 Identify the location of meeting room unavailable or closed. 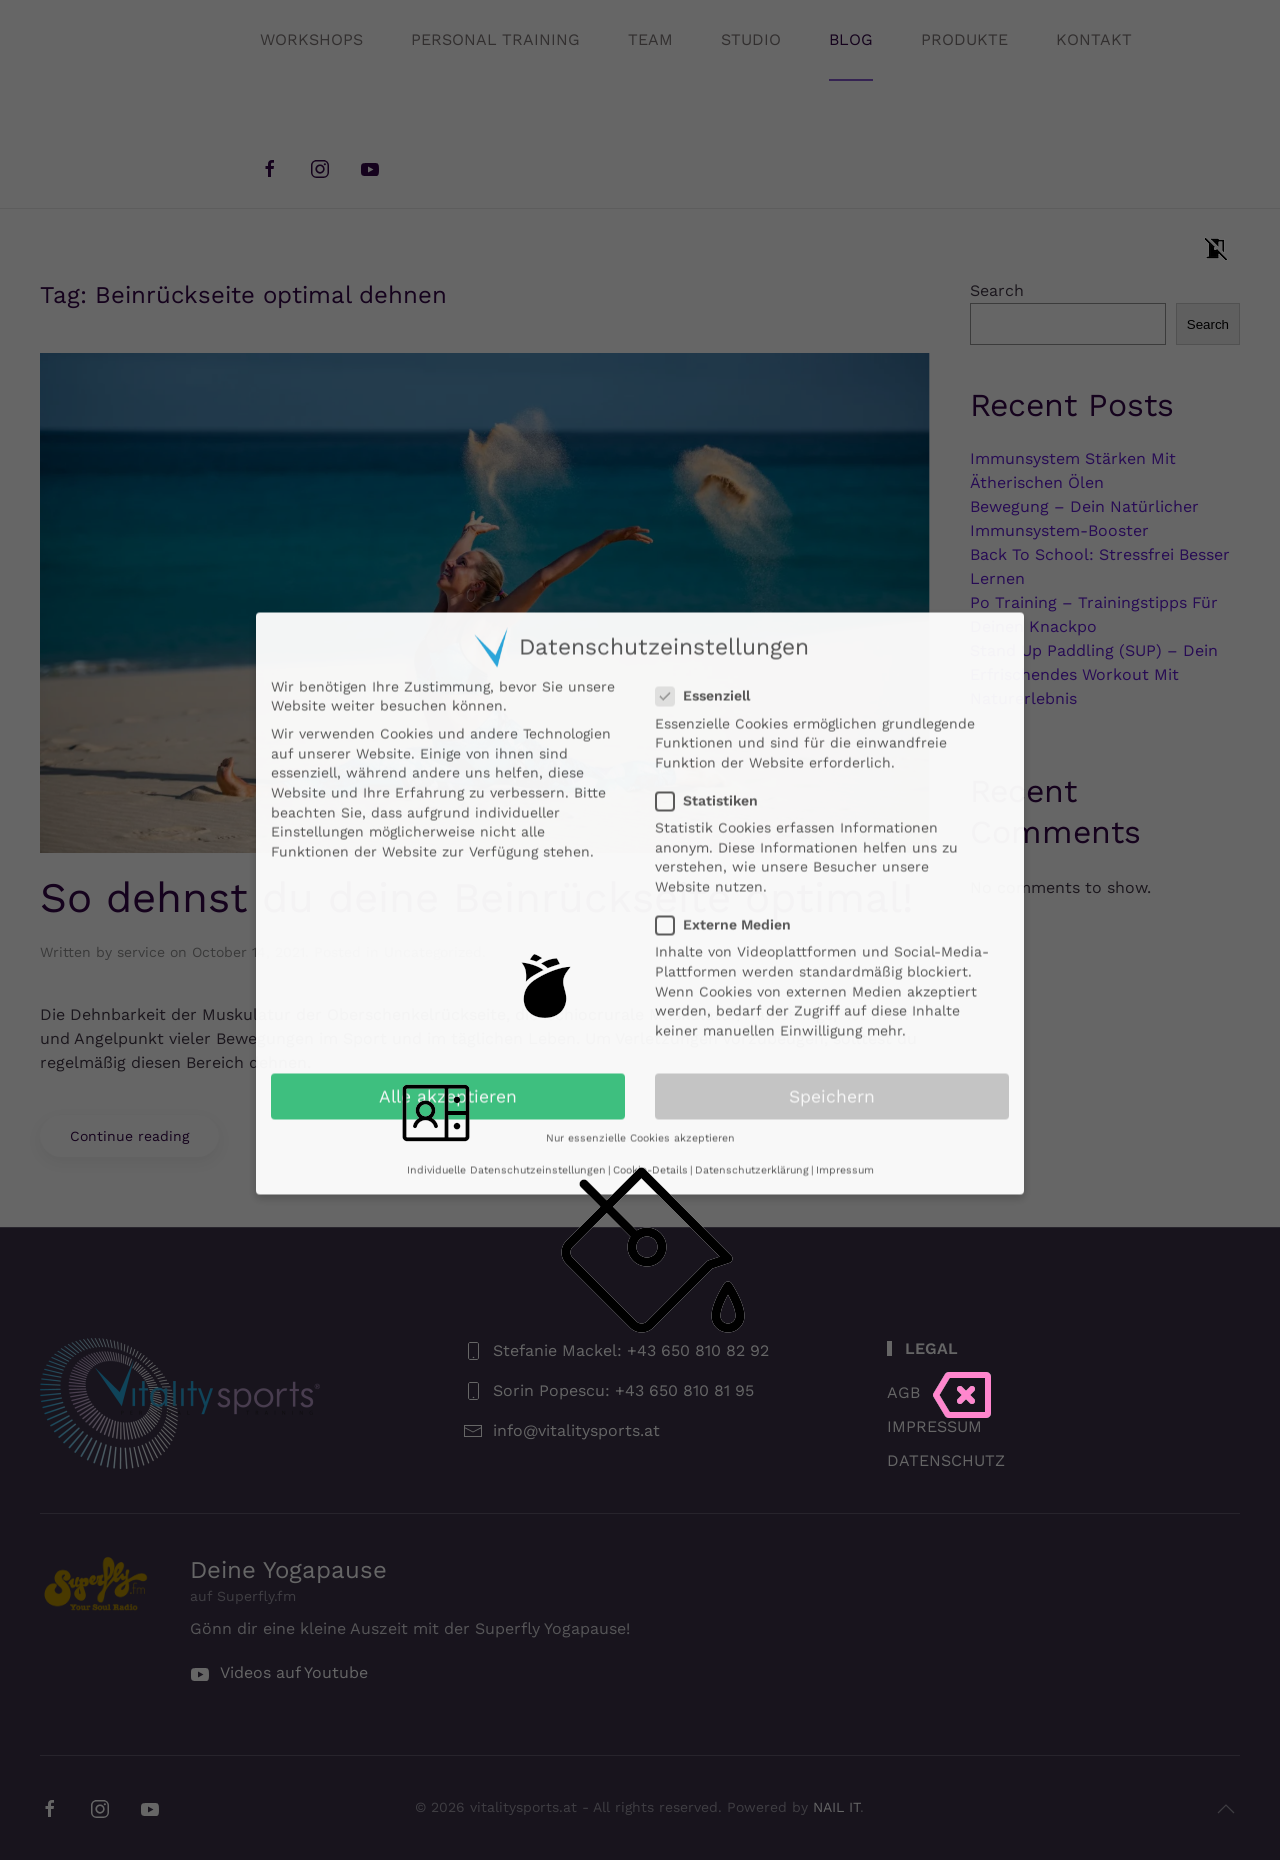
(1216, 248).